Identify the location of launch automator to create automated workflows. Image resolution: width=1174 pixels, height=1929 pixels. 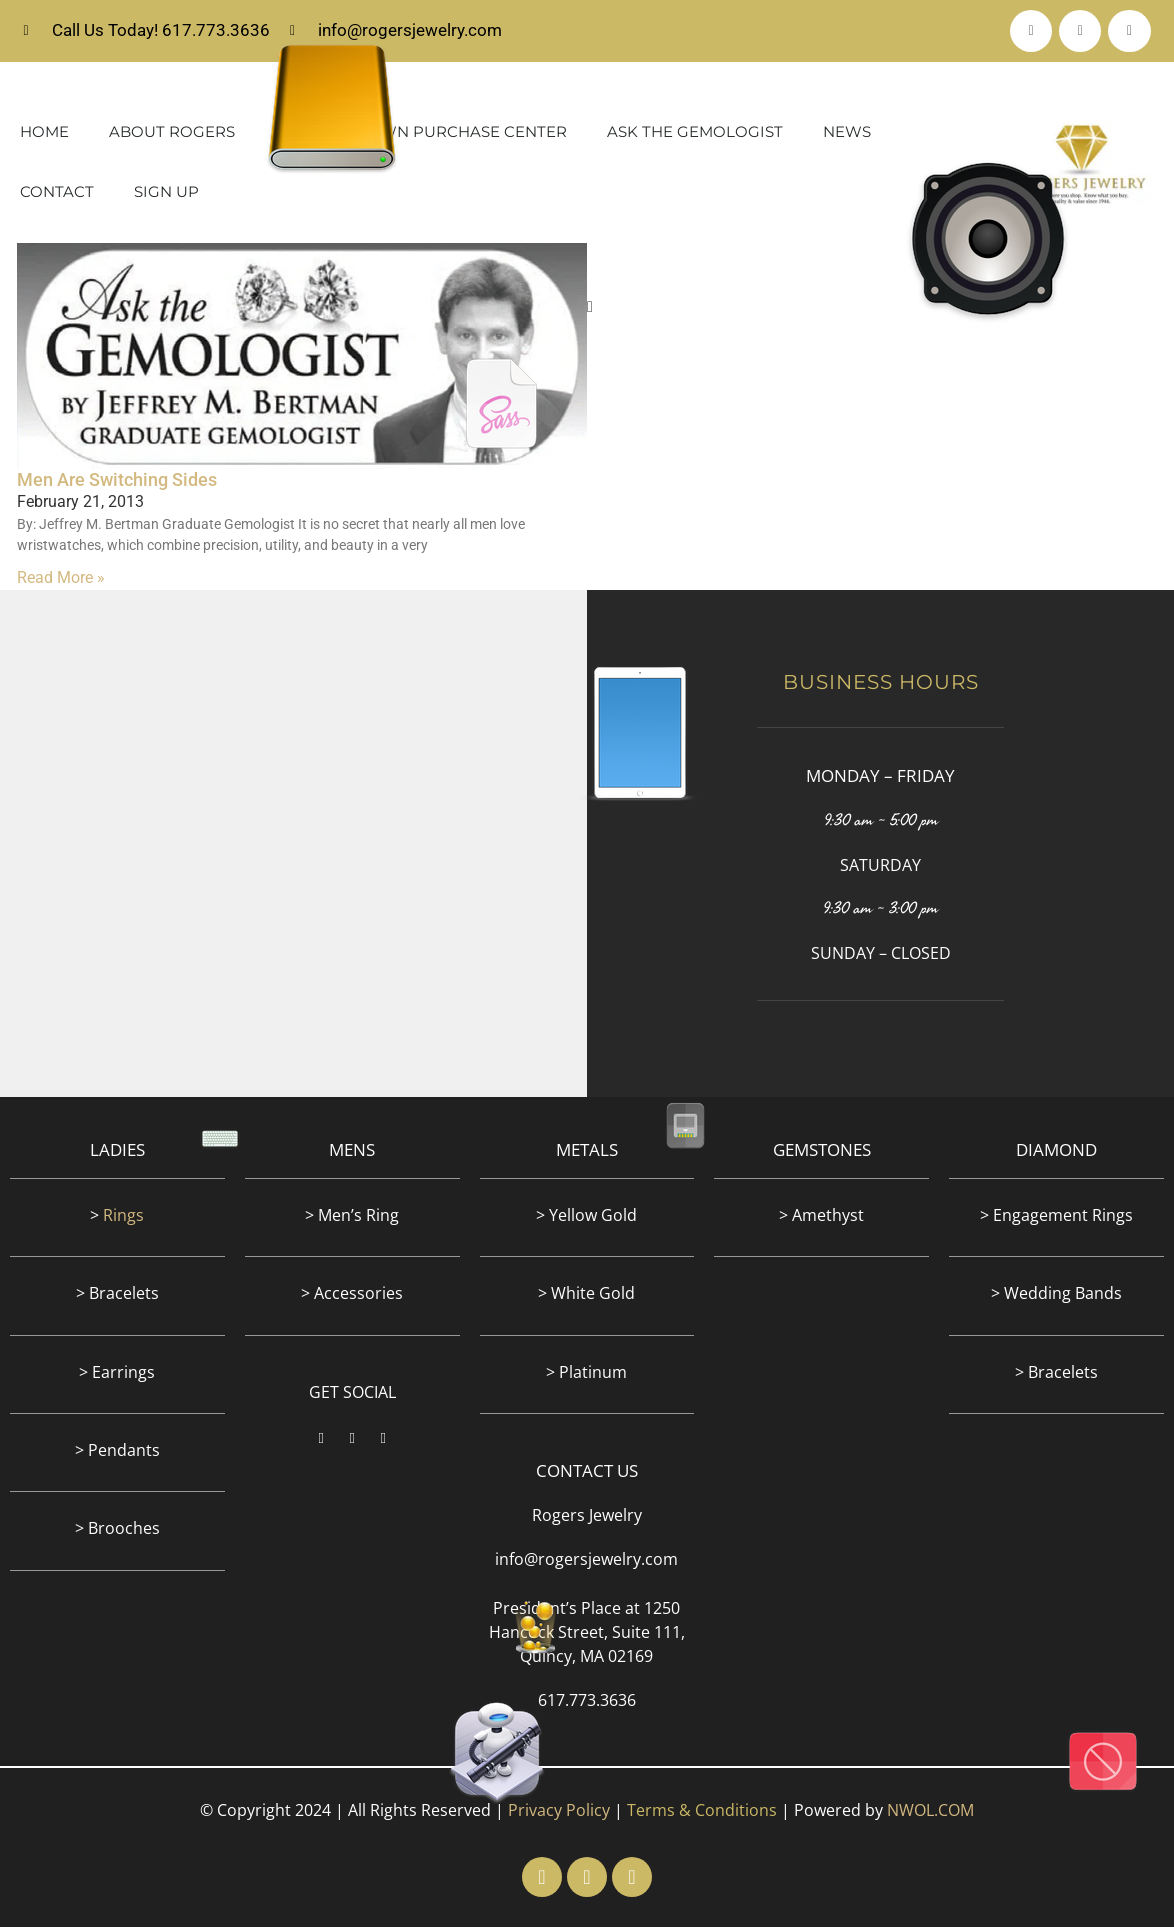
(497, 1753).